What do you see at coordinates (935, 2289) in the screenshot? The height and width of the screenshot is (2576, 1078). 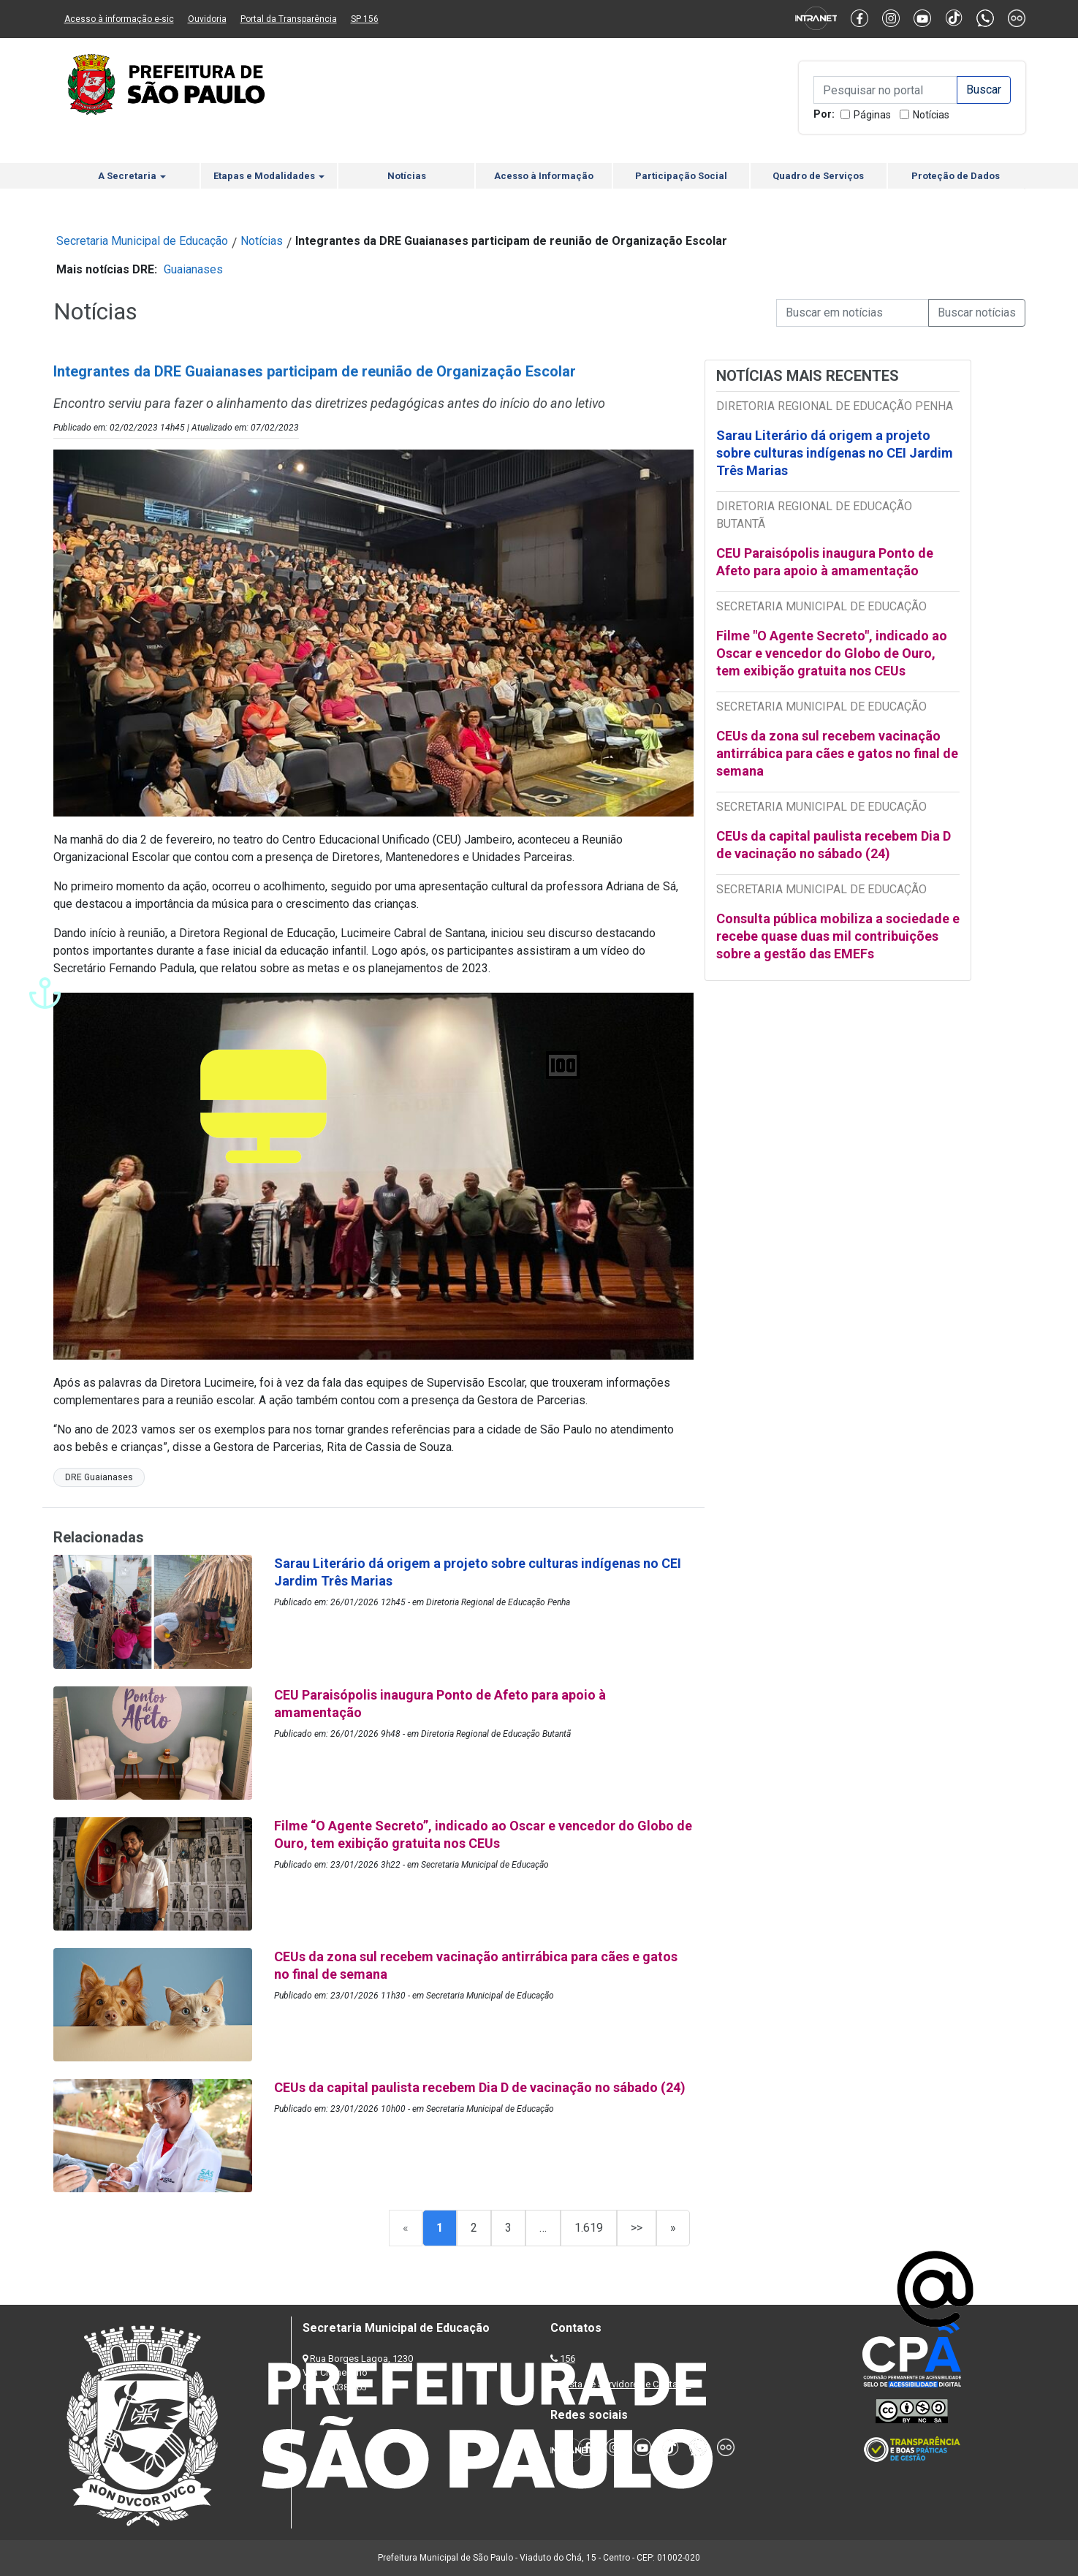 I see `compose a new email` at bounding box center [935, 2289].